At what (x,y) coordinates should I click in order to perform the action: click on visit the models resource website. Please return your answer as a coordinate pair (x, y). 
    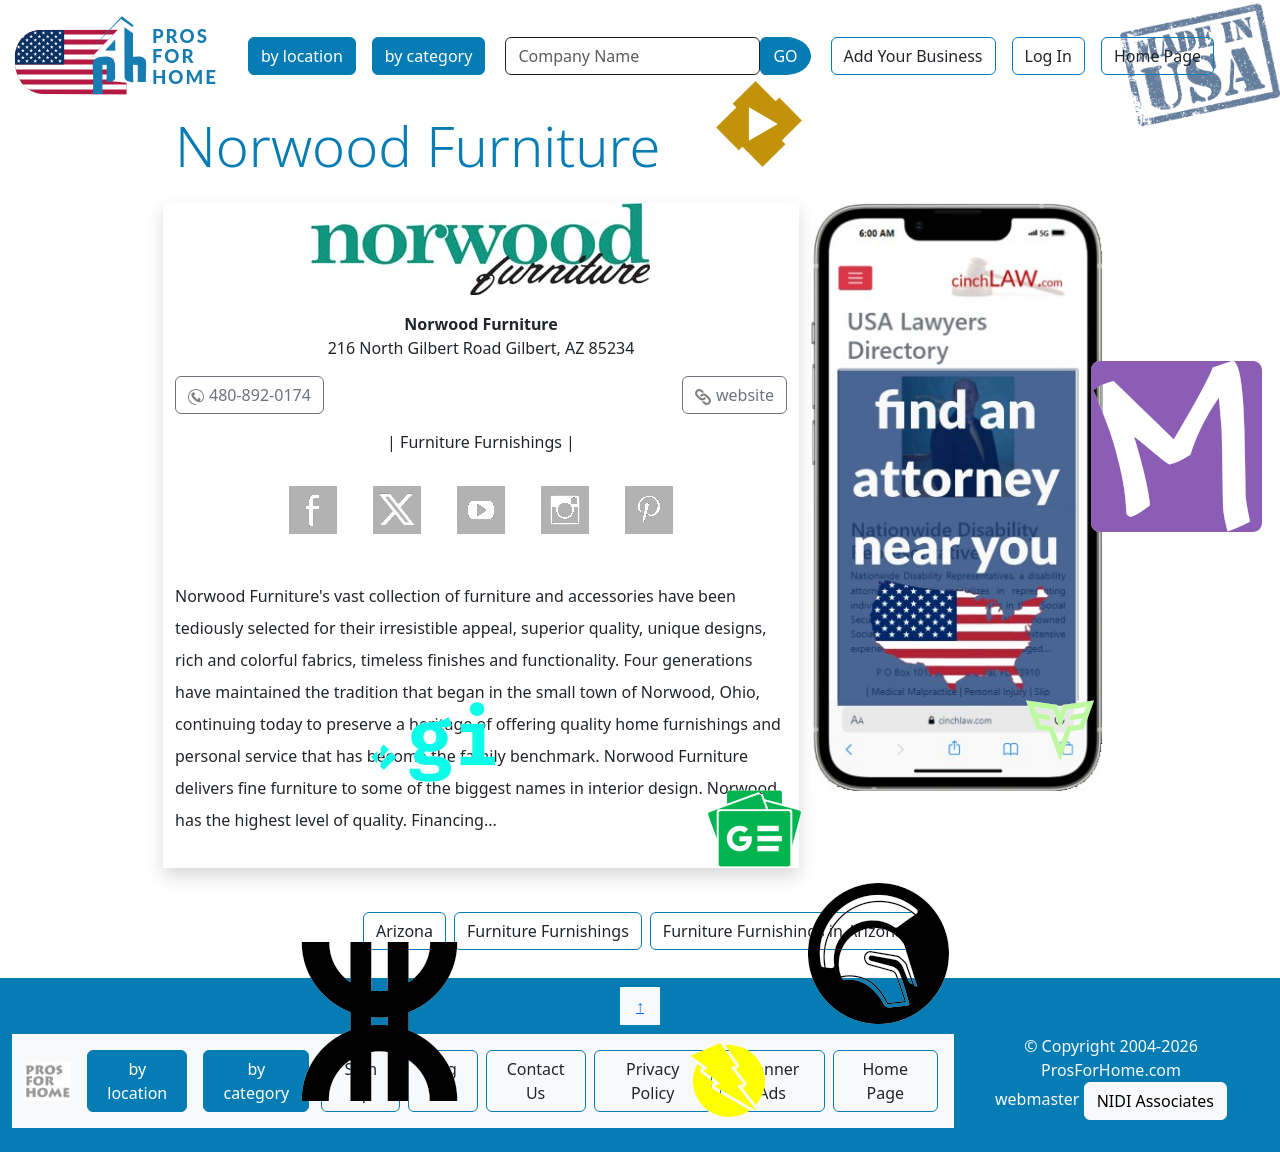
    Looking at the image, I should click on (1176, 446).